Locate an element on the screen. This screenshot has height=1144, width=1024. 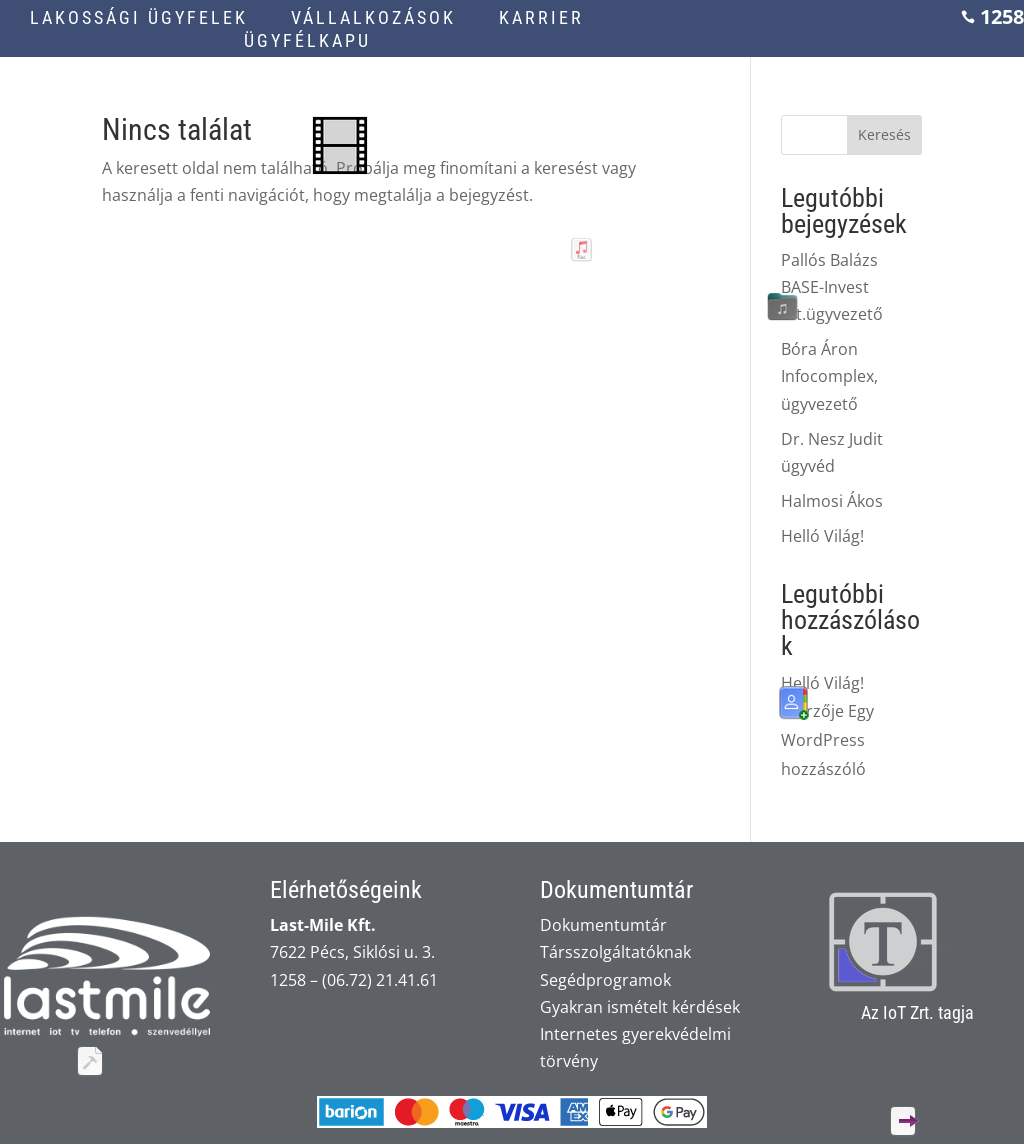
a makefile or build configuration file is located at coordinates (90, 1061).